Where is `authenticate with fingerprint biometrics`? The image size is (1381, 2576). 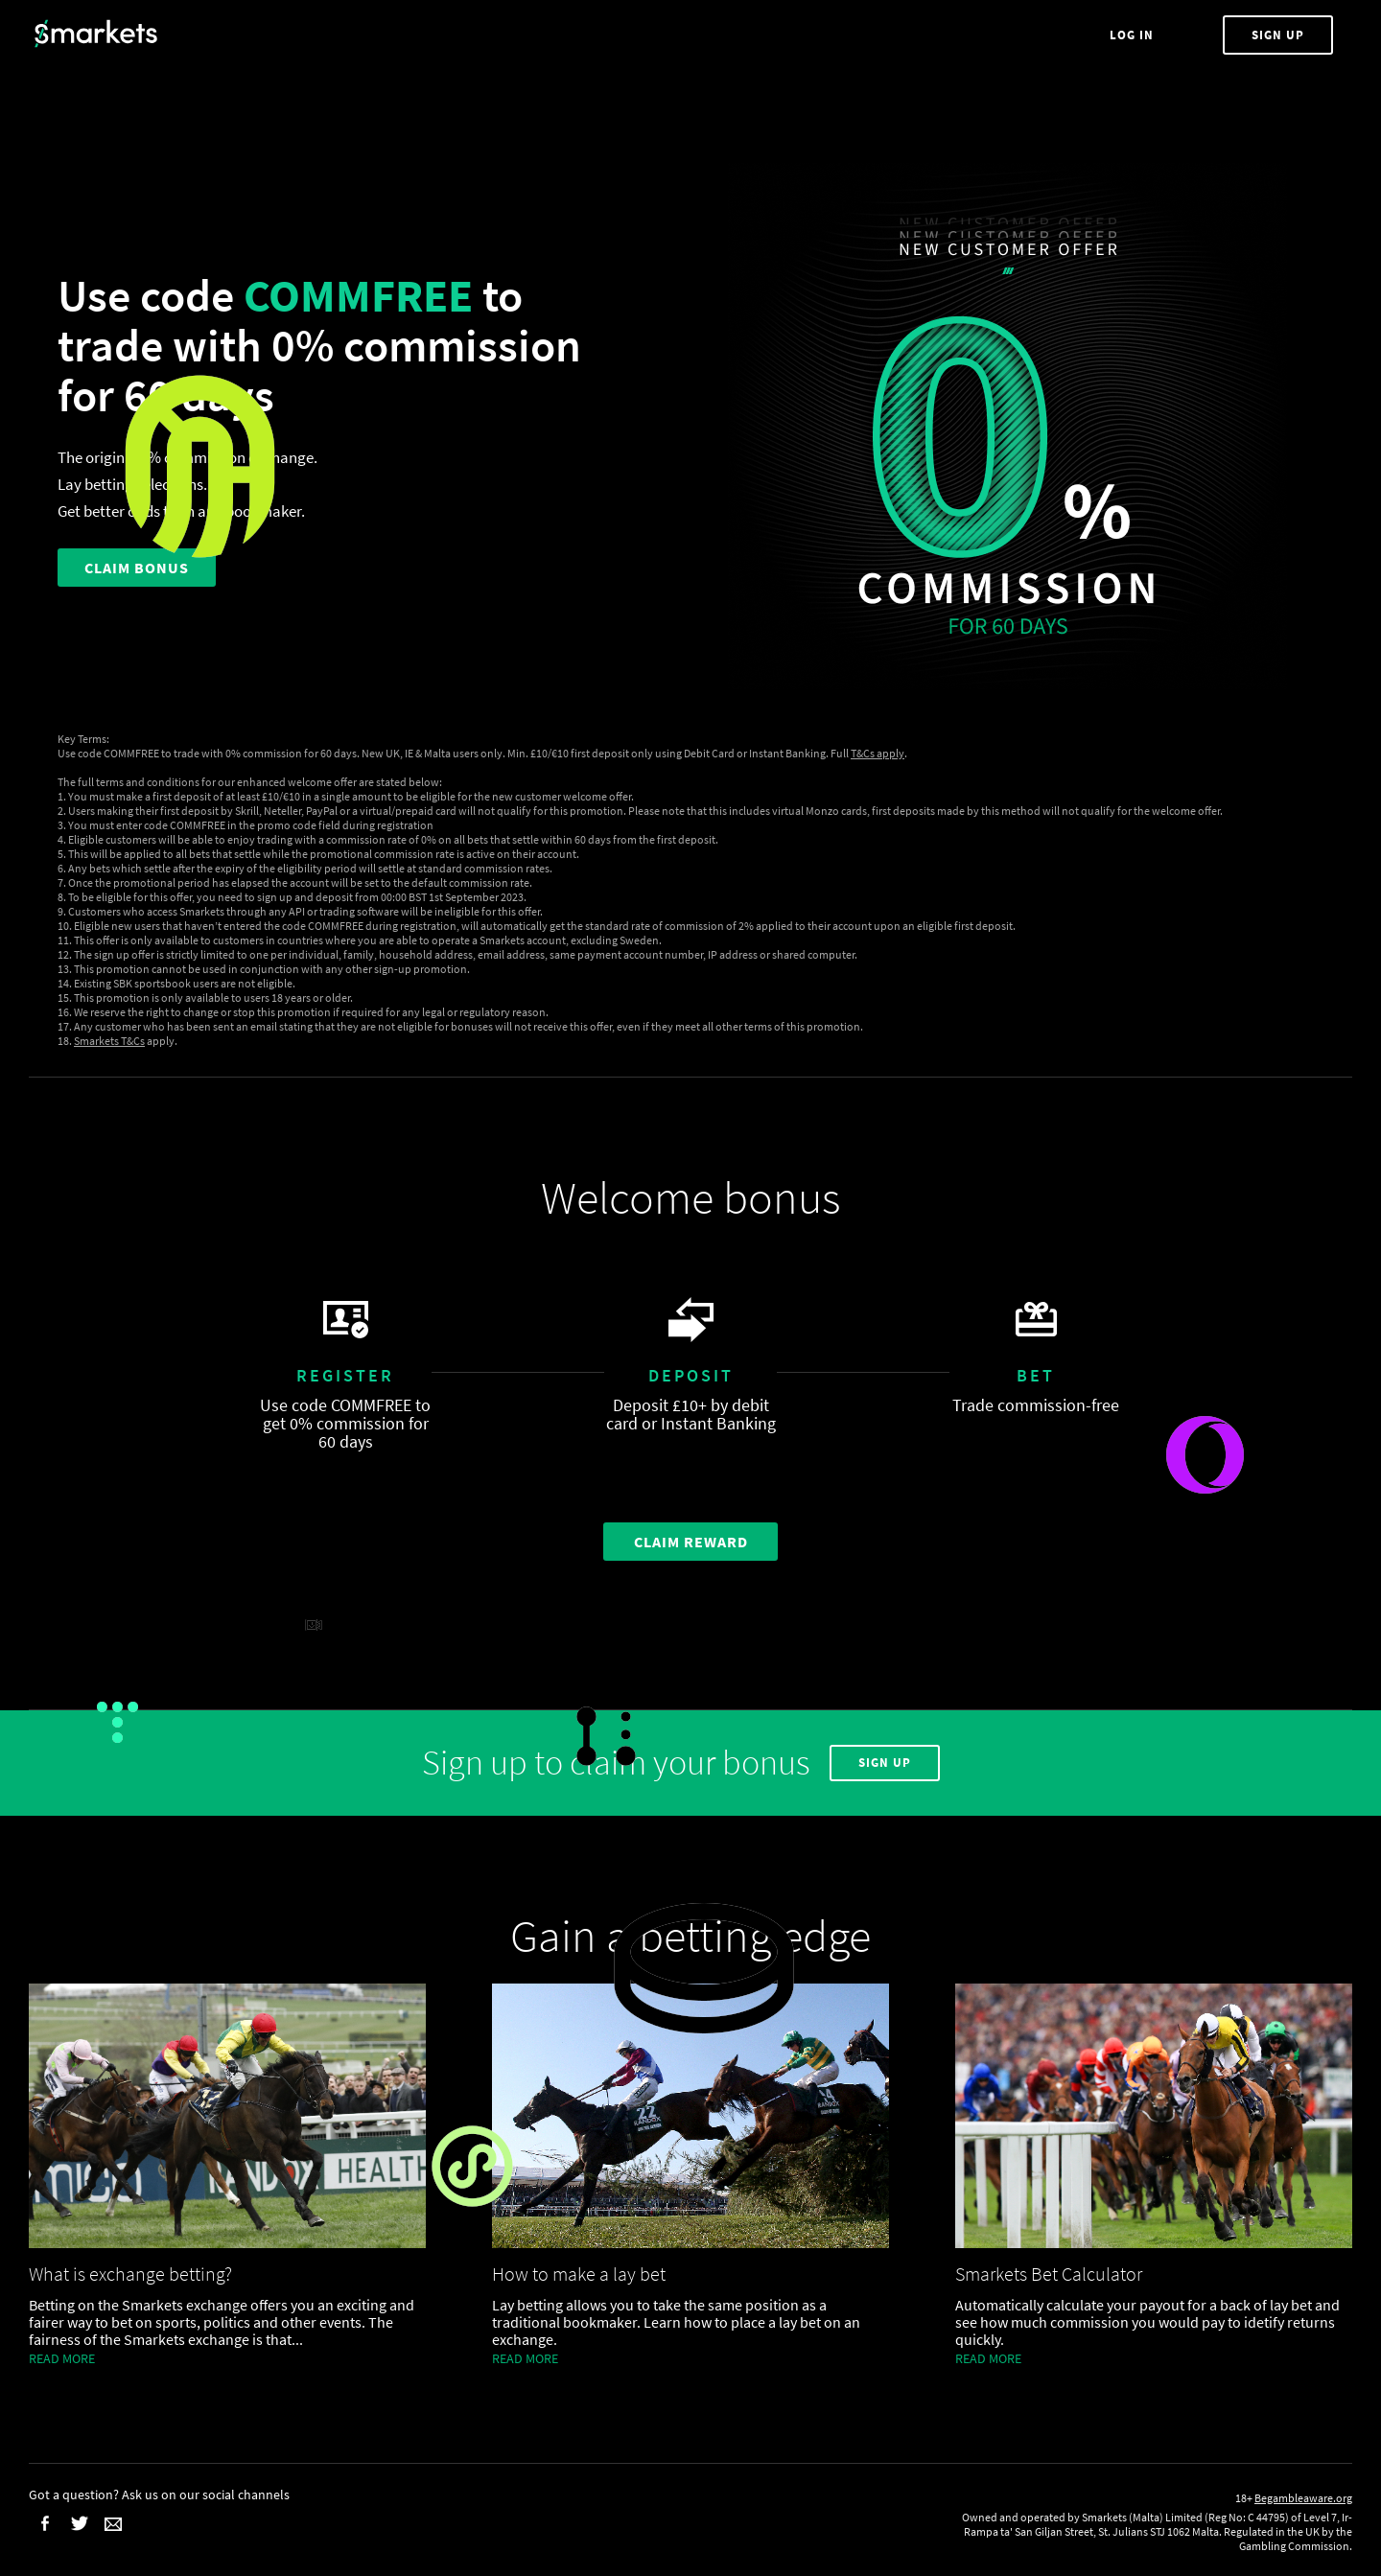
authenticate with fingerprint biometrics is located at coordinates (199, 466).